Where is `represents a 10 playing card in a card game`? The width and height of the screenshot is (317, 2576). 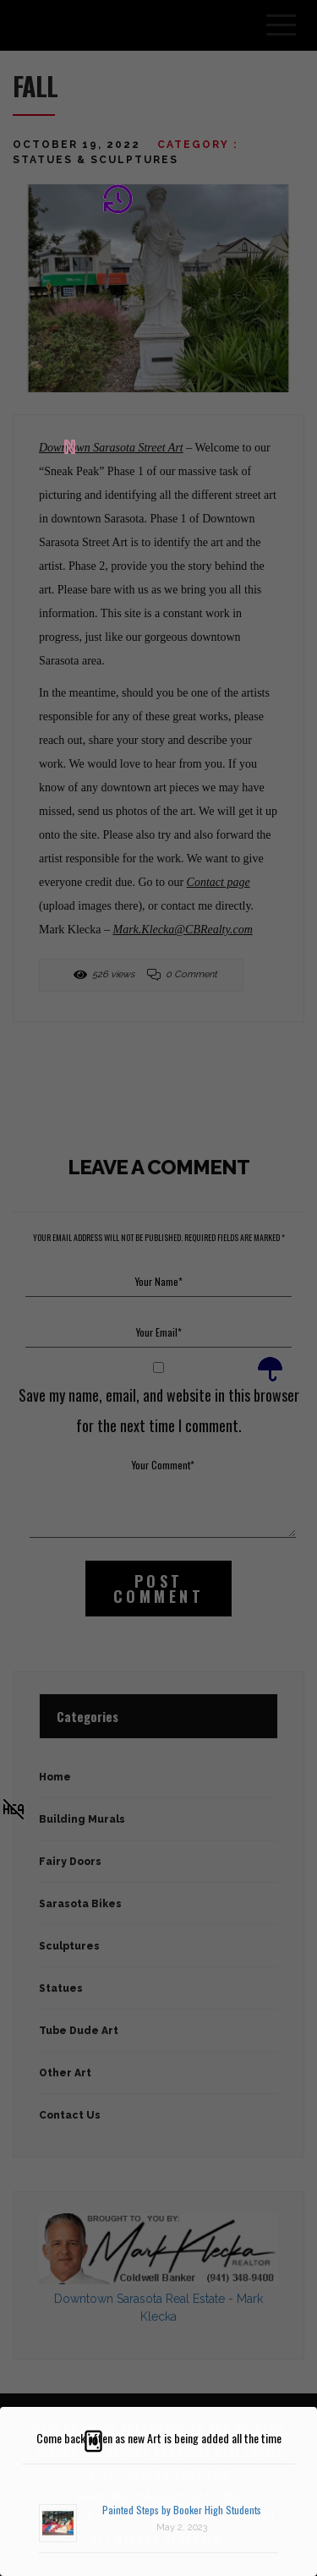 represents a 10 playing card in a card game is located at coordinates (93, 2441).